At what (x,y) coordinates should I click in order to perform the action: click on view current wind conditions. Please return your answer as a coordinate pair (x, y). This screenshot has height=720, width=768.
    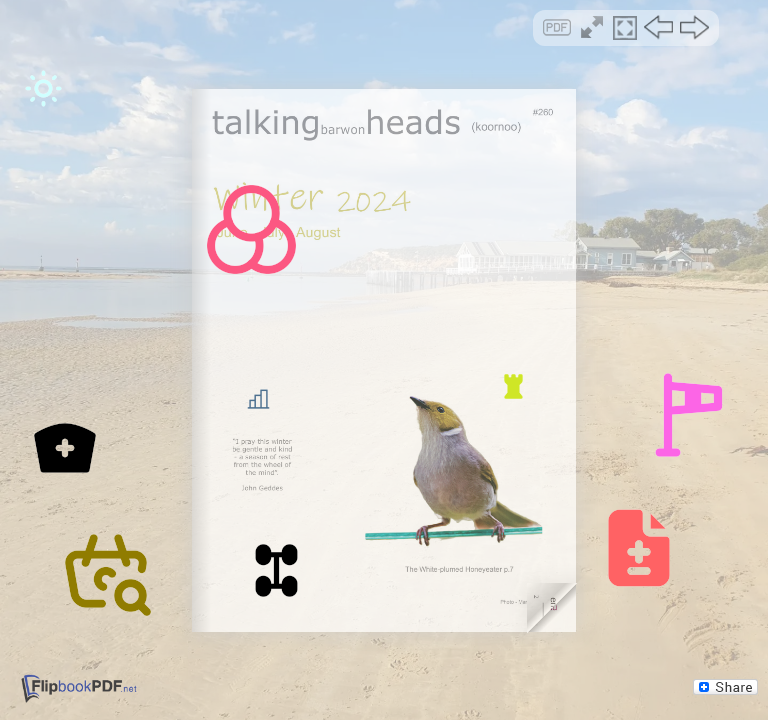
    Looking at the image, I should click on (693, 415).